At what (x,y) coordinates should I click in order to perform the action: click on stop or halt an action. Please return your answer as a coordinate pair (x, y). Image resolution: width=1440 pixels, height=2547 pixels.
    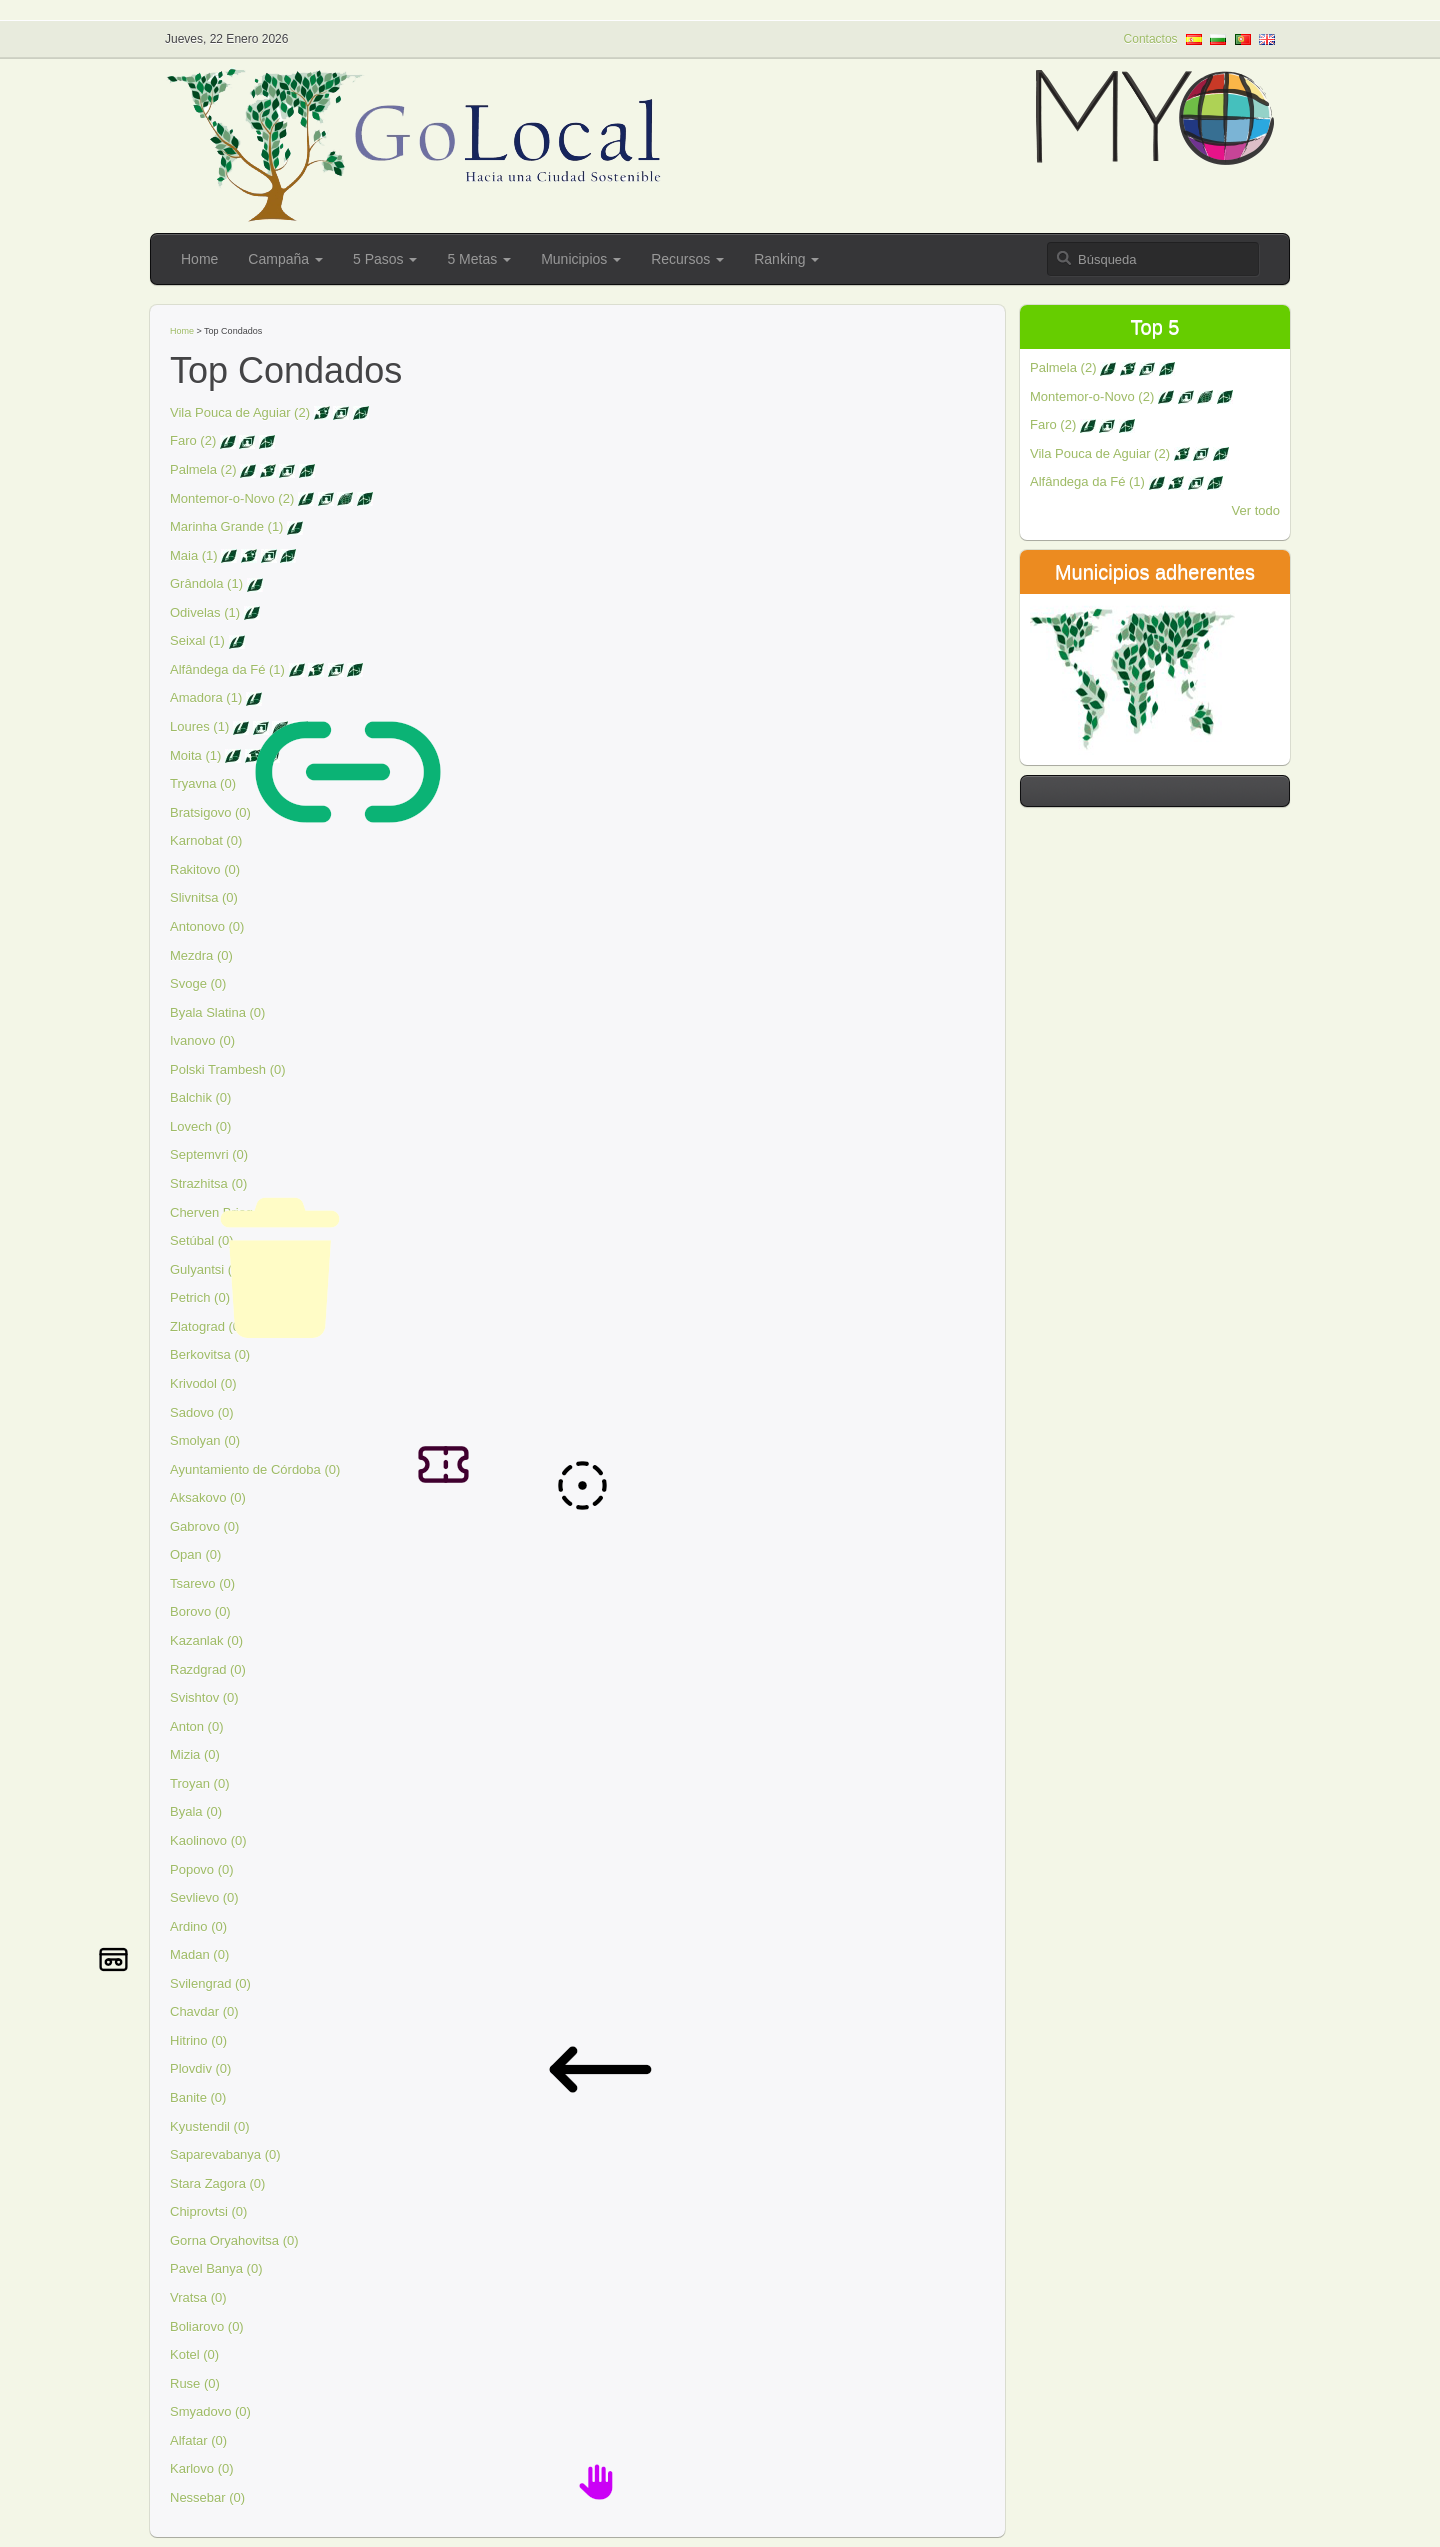
    Looking at the image, I should click on (597, 2482).